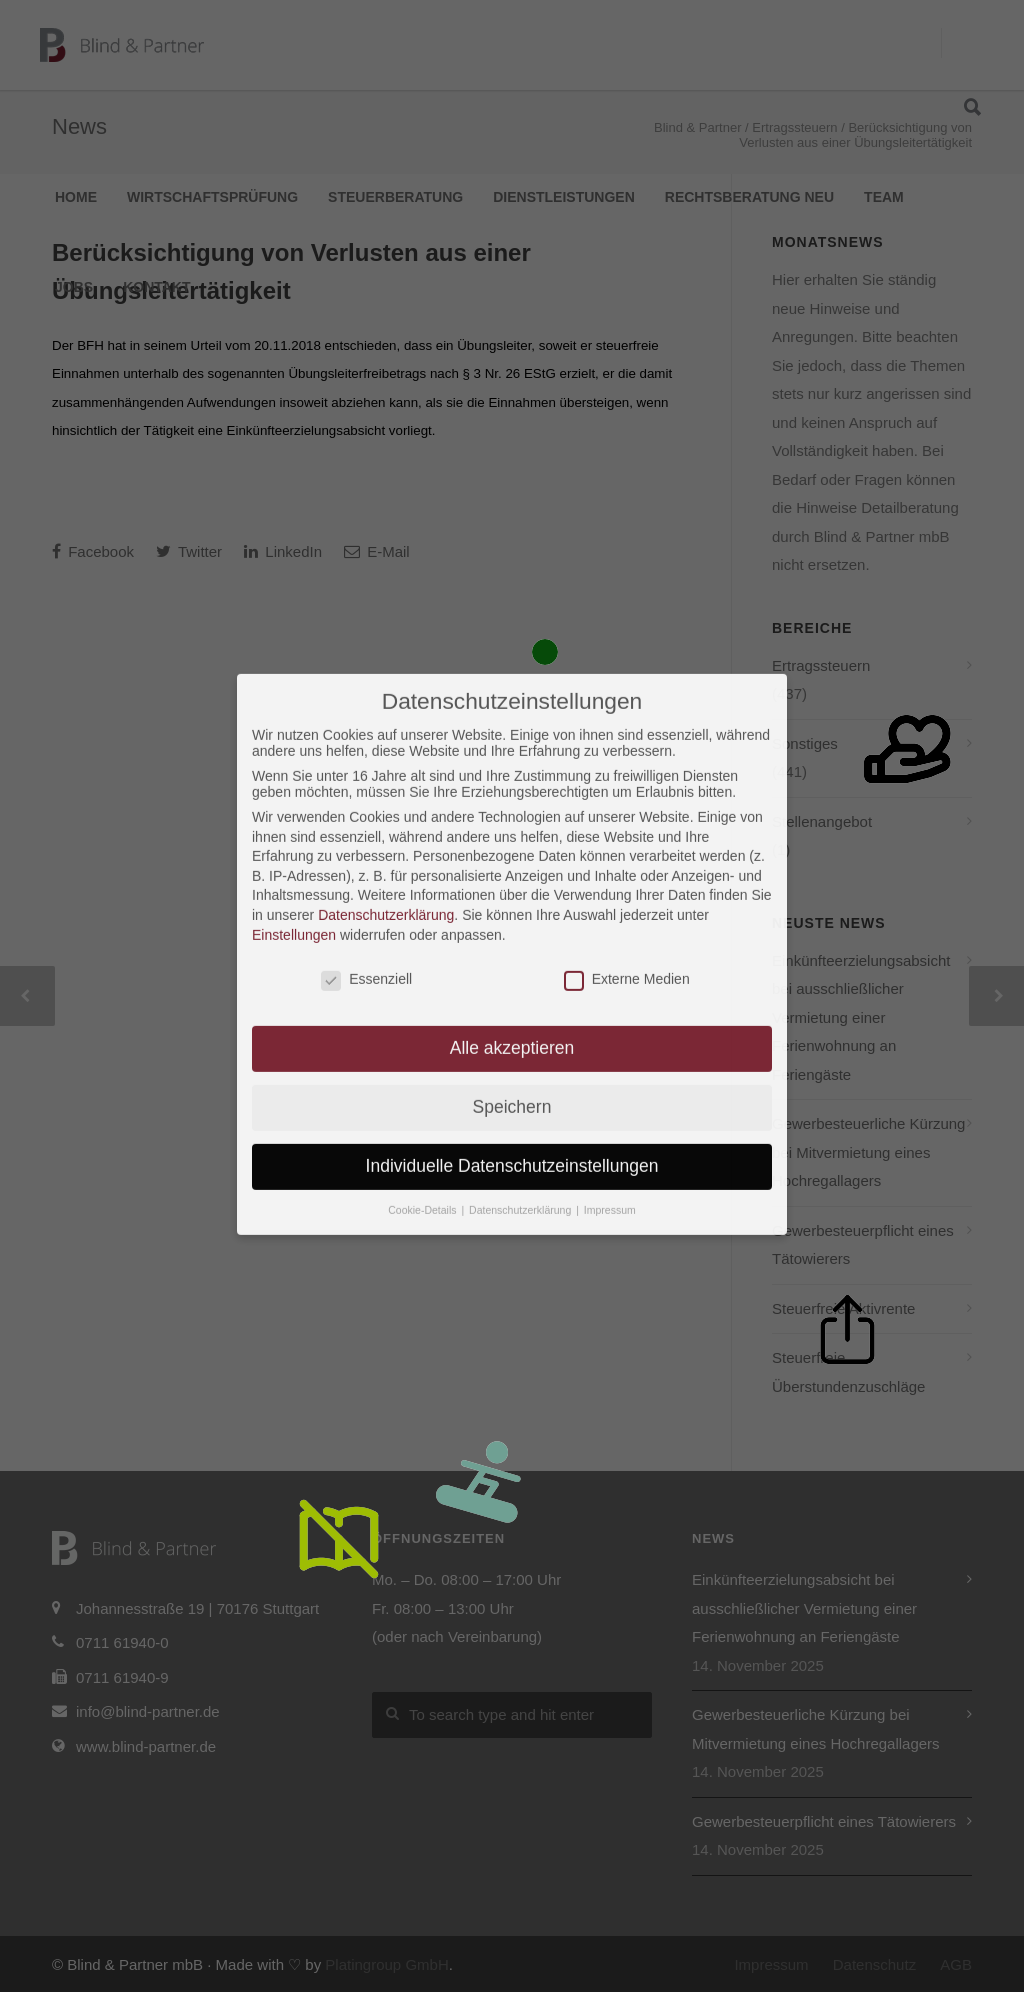 The image size is (1024, 1992). What do you see at coordinates (339, 1539) in the screenshot?
I see `book unavailable or not found` at bounding box center [339, 1539].